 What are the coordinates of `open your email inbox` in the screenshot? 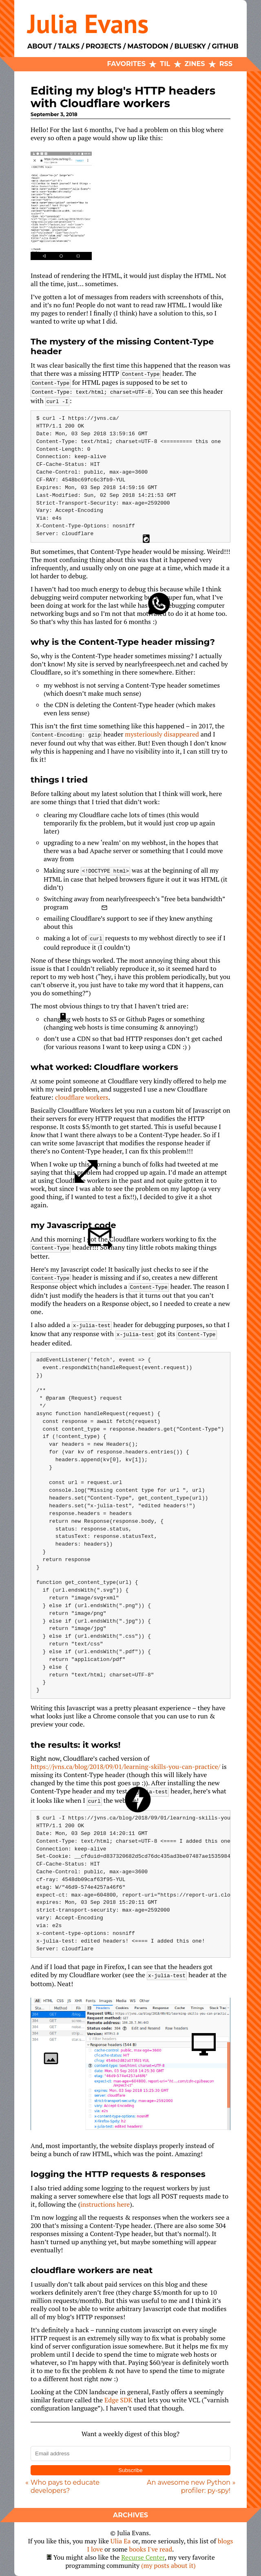 It's located at (104, 908).